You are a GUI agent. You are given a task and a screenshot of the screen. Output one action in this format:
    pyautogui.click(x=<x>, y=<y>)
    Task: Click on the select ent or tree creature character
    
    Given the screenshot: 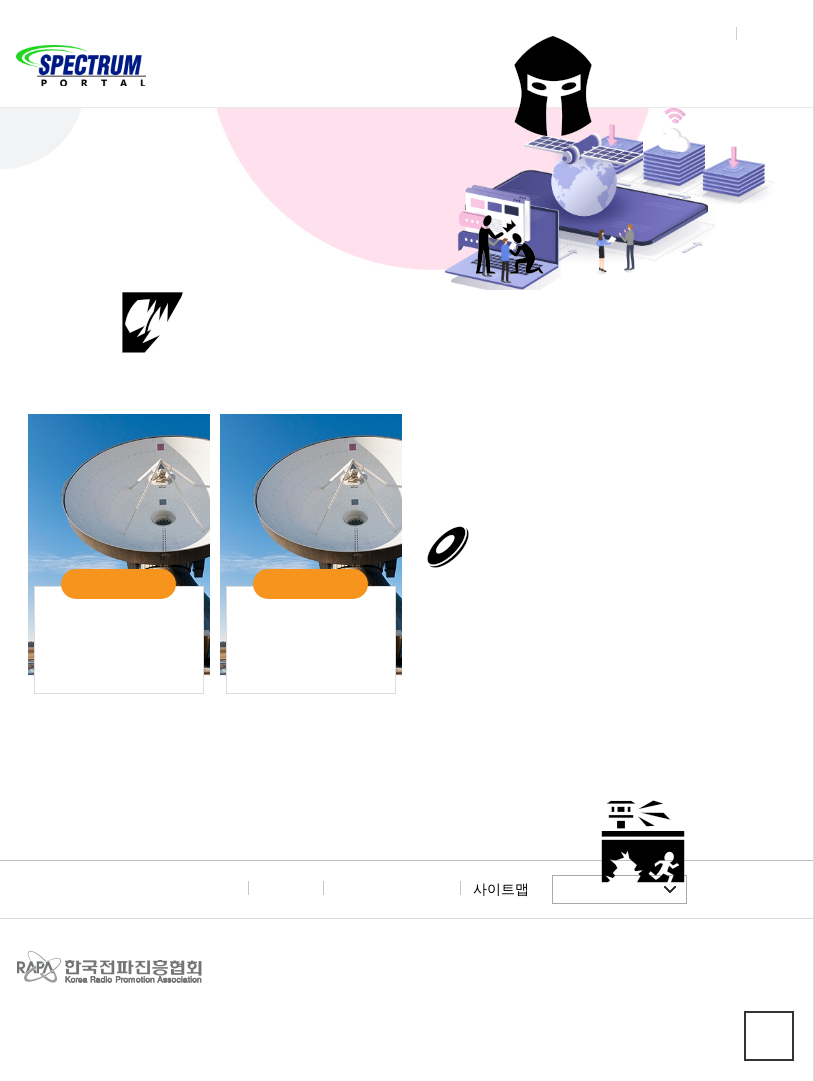 What is the action you would take?
    pyautogui.click(x=152, y=322)
    